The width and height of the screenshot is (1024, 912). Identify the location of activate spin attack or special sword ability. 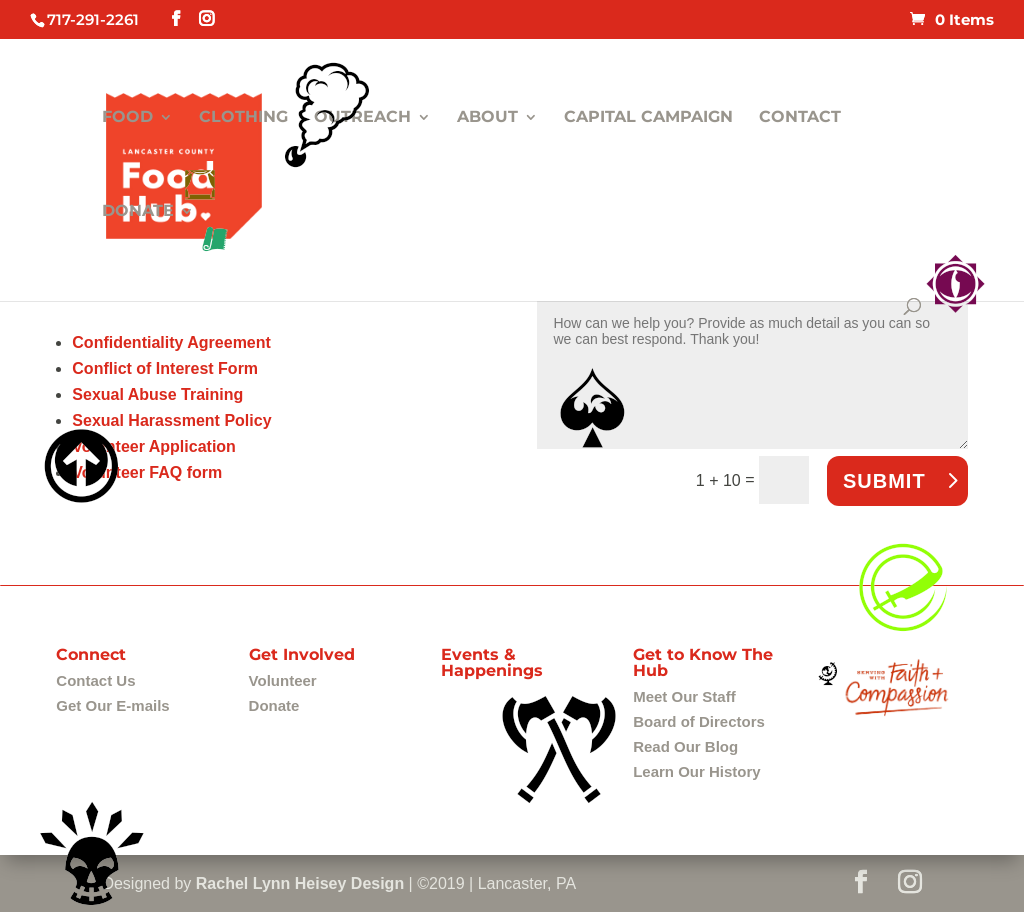
(902, 587).